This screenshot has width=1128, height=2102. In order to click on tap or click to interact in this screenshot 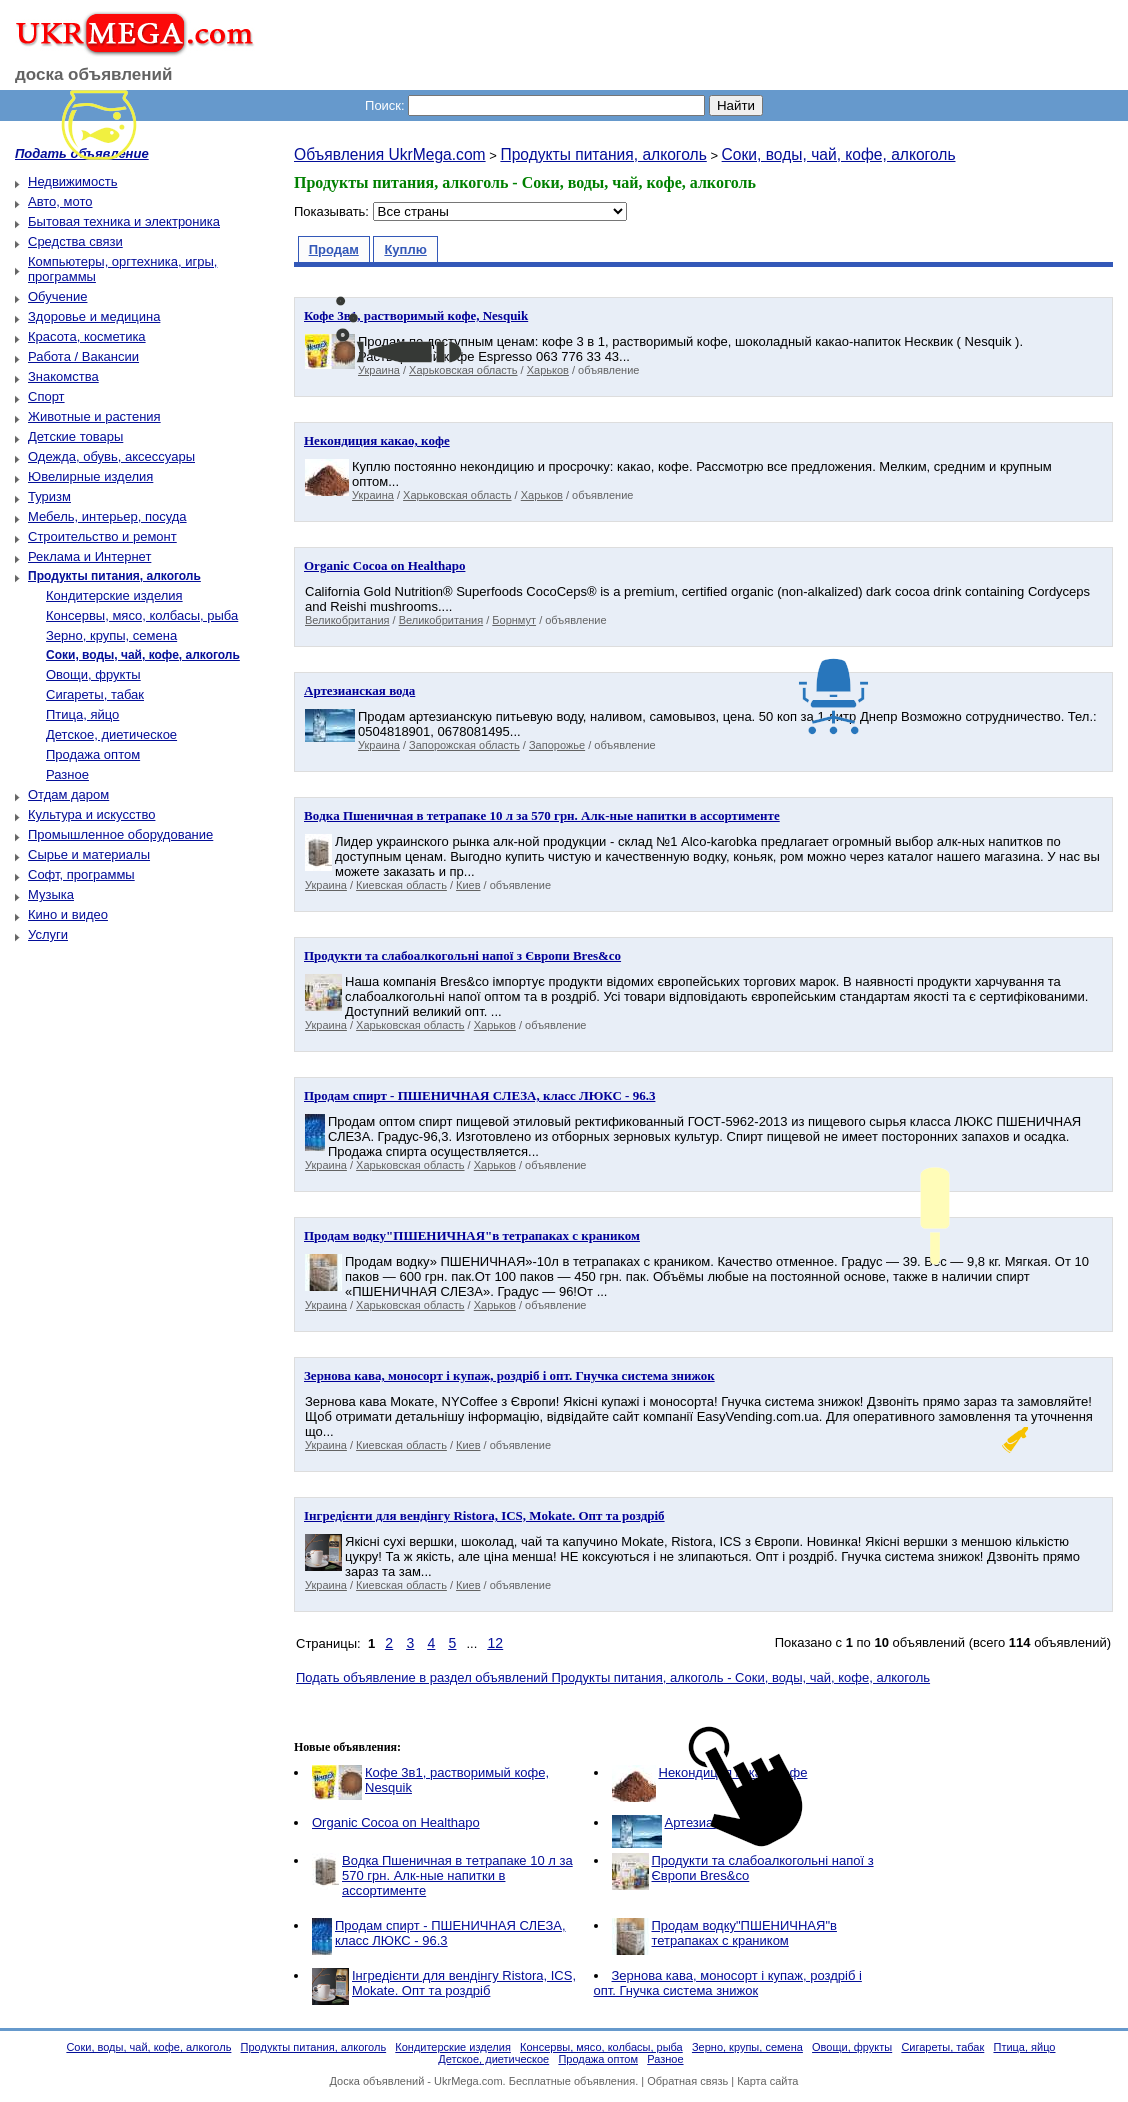, I will do `click(745, 1786)`.